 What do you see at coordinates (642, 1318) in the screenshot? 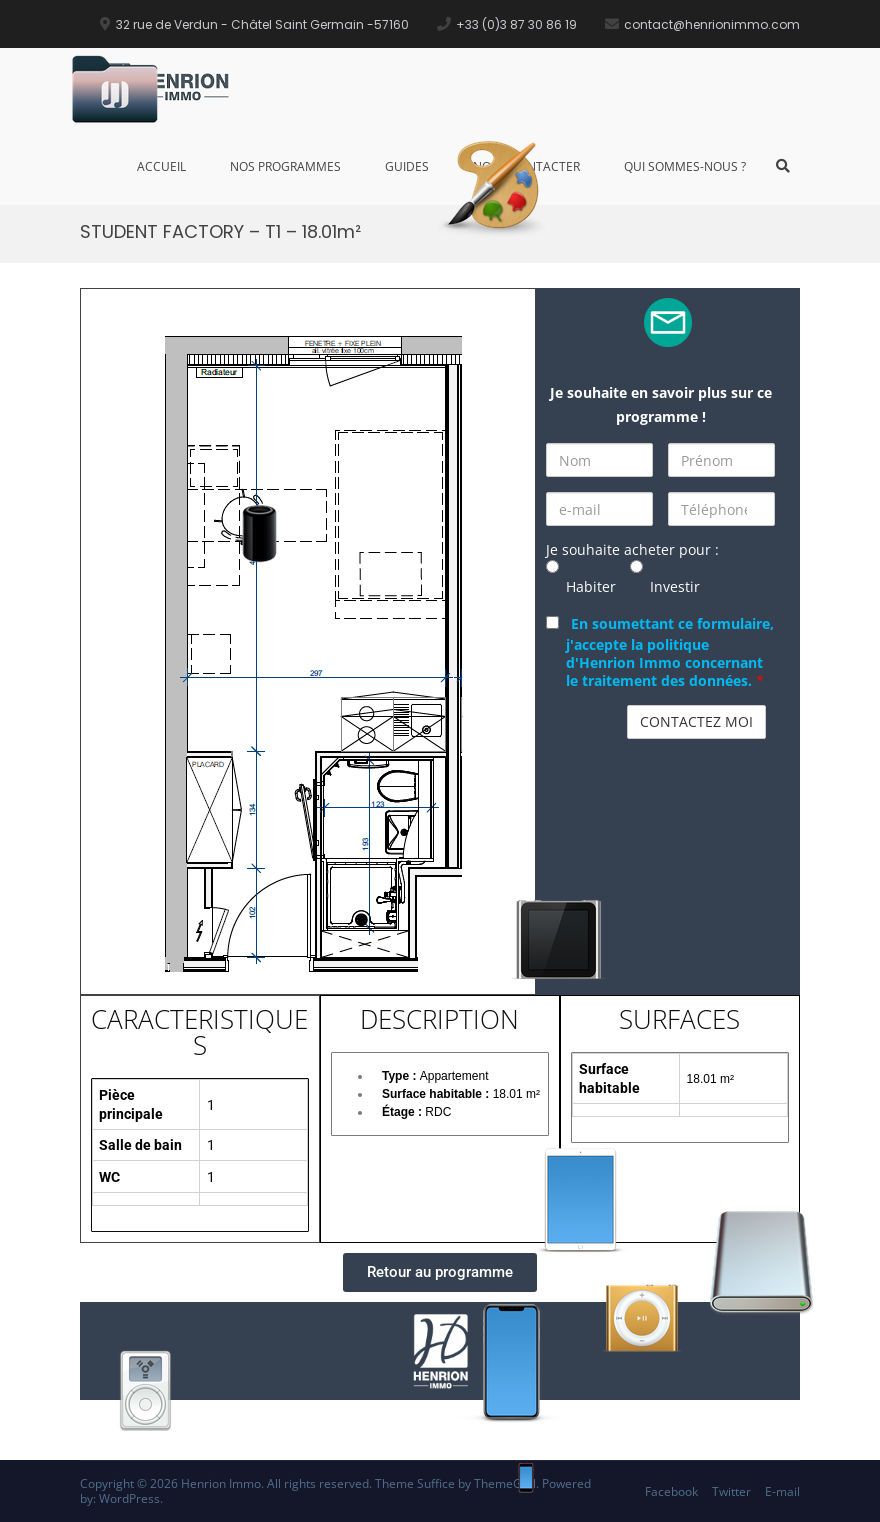
I see `iPod shuffle device in orange` at bounding box center [642, 1318].